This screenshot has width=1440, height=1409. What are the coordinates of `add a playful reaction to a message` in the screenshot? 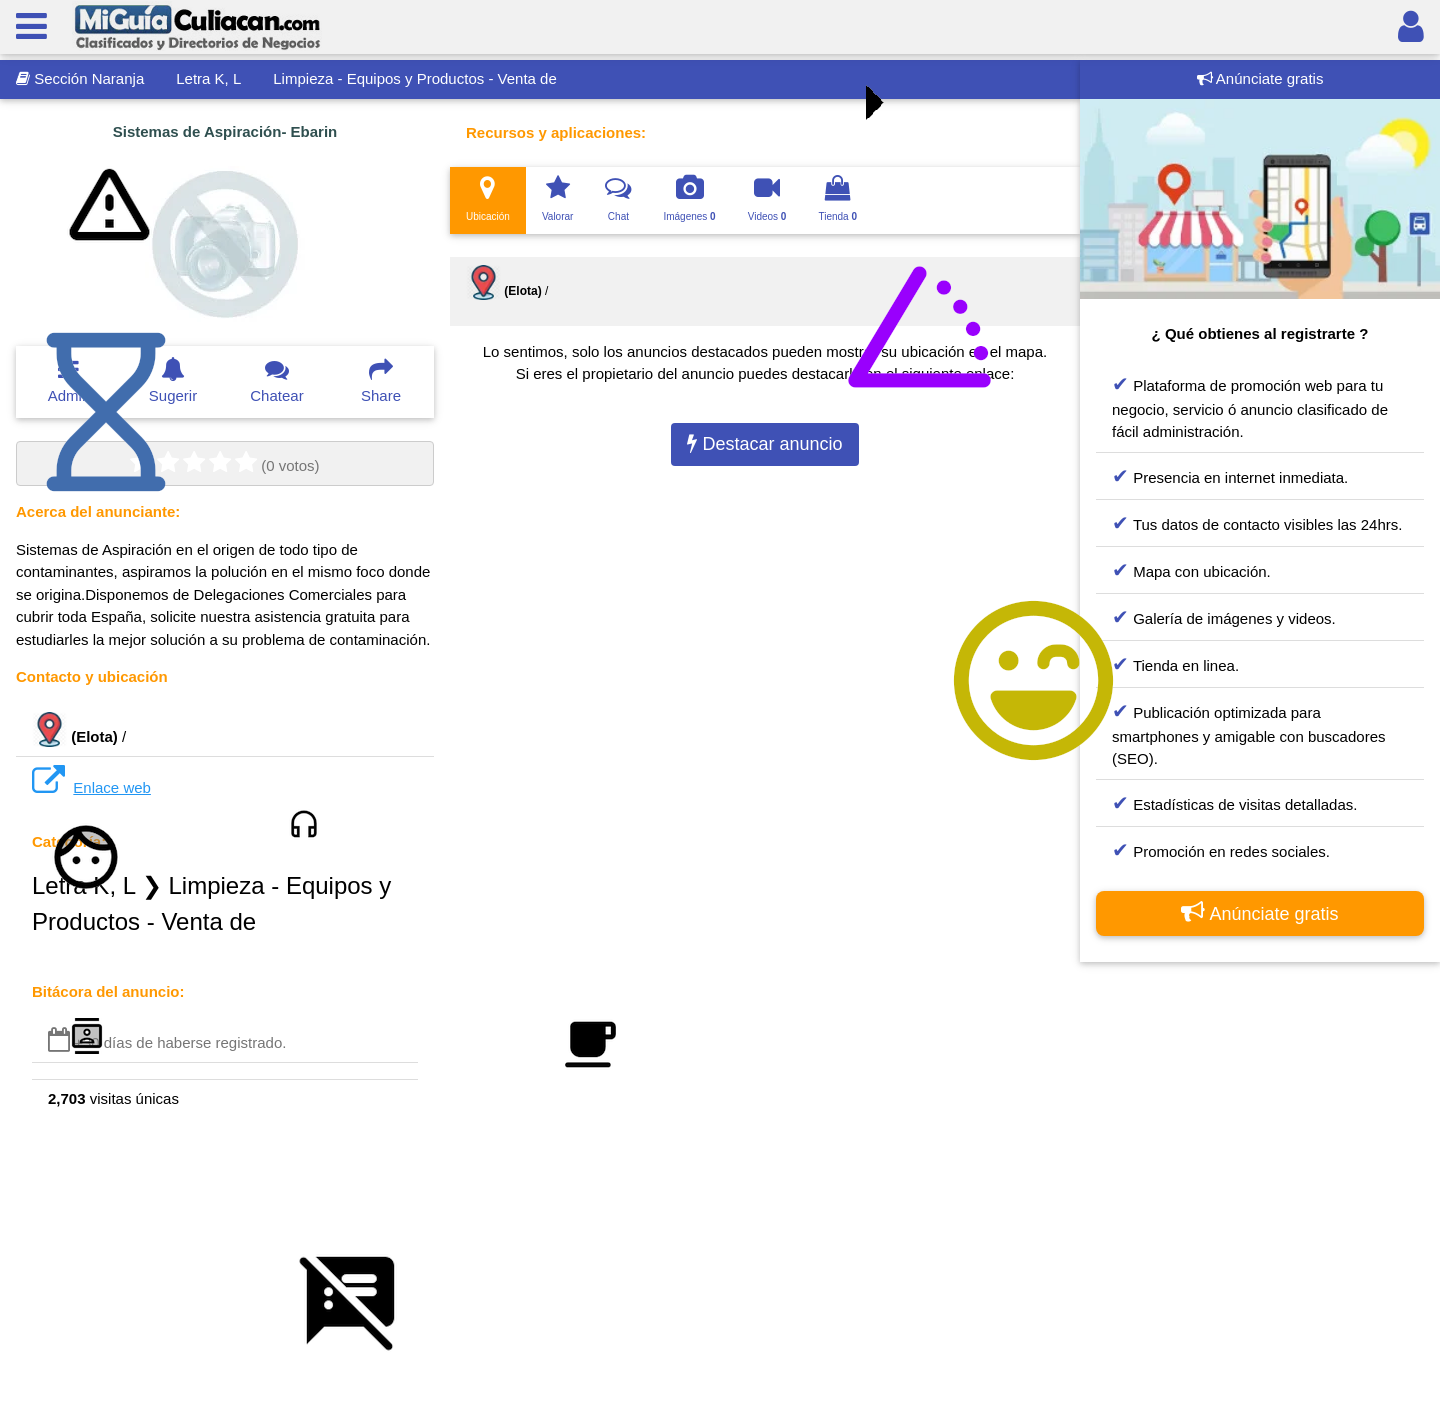 It's located at (1033, 680).